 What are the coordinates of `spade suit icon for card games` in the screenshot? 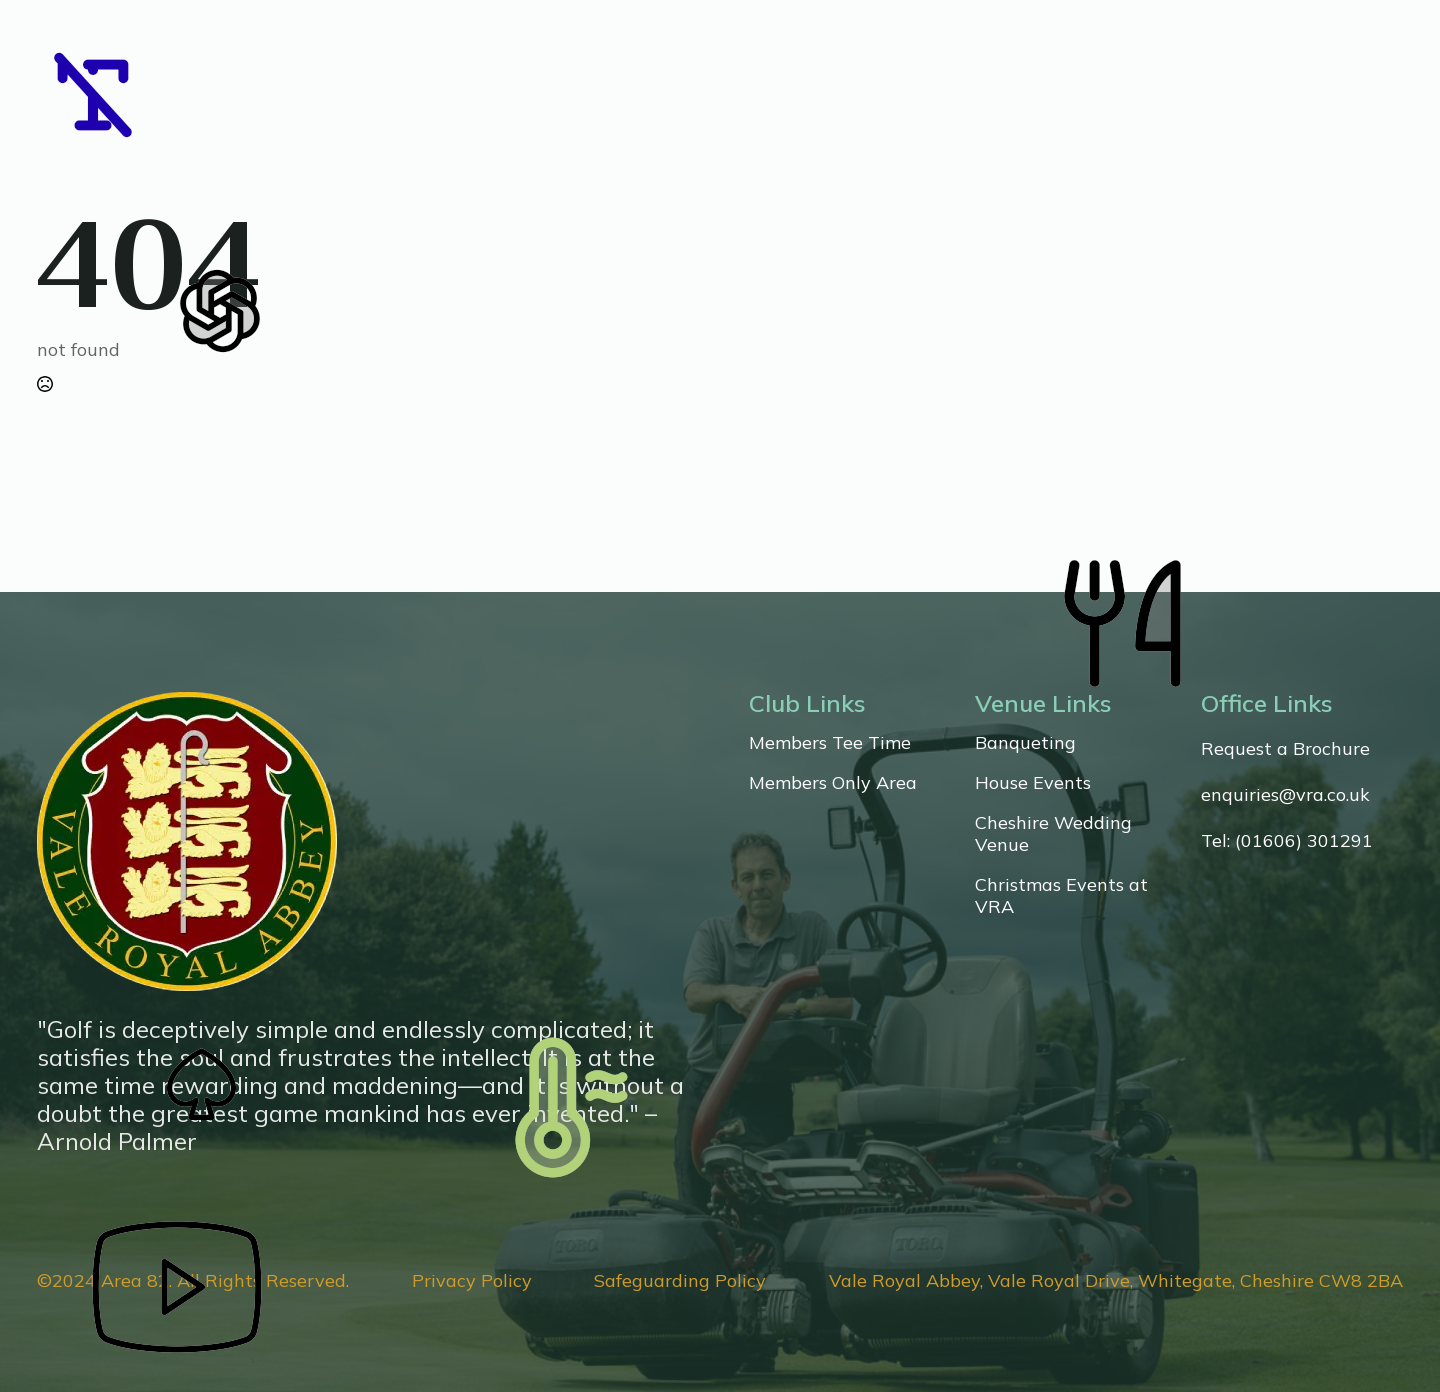 It's located at (201, 1085).